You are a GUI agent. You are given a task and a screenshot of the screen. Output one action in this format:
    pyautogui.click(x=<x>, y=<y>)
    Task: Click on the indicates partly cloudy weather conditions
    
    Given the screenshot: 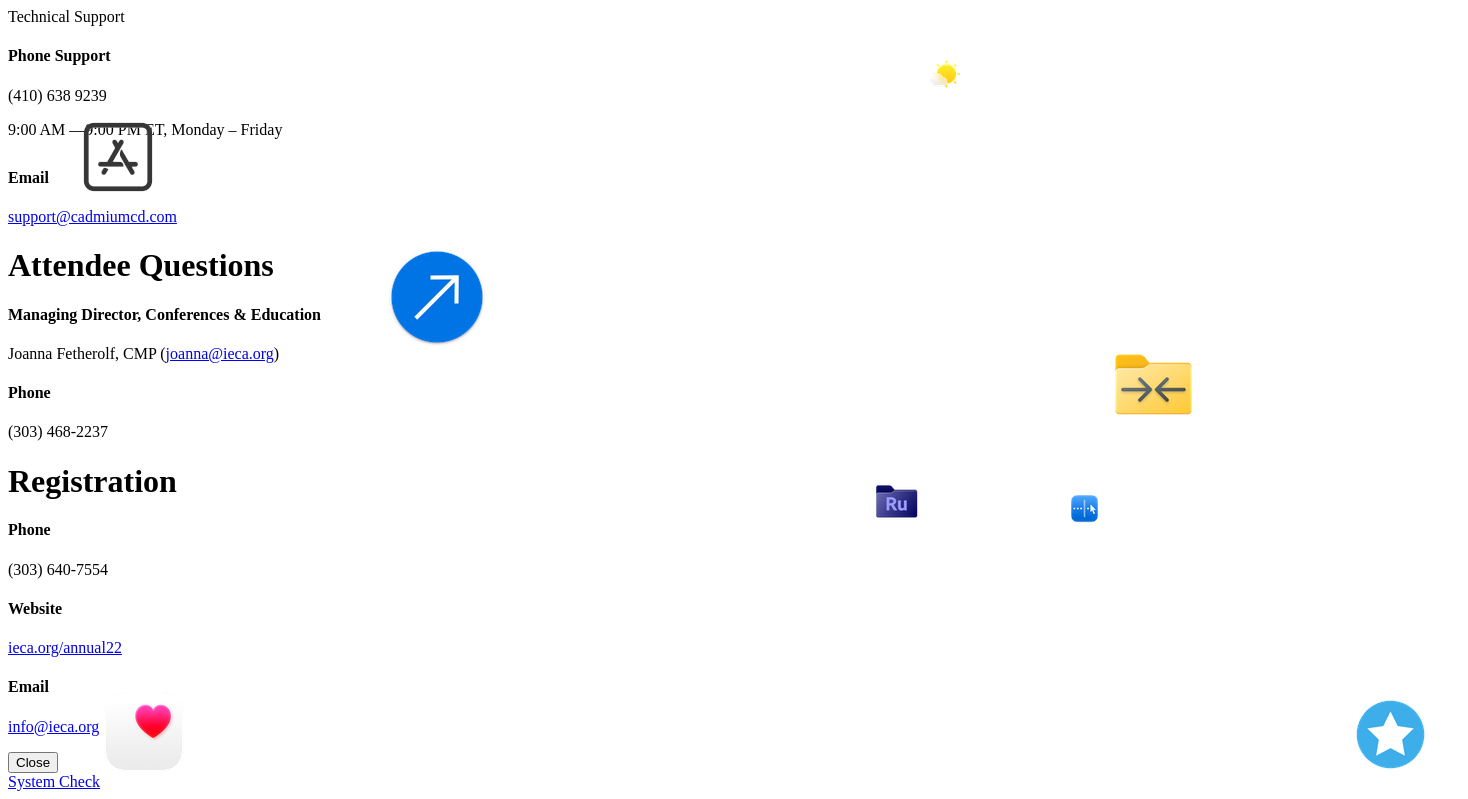 What is the action you would take?
    pyautogui.click(x=945, y=74)
    